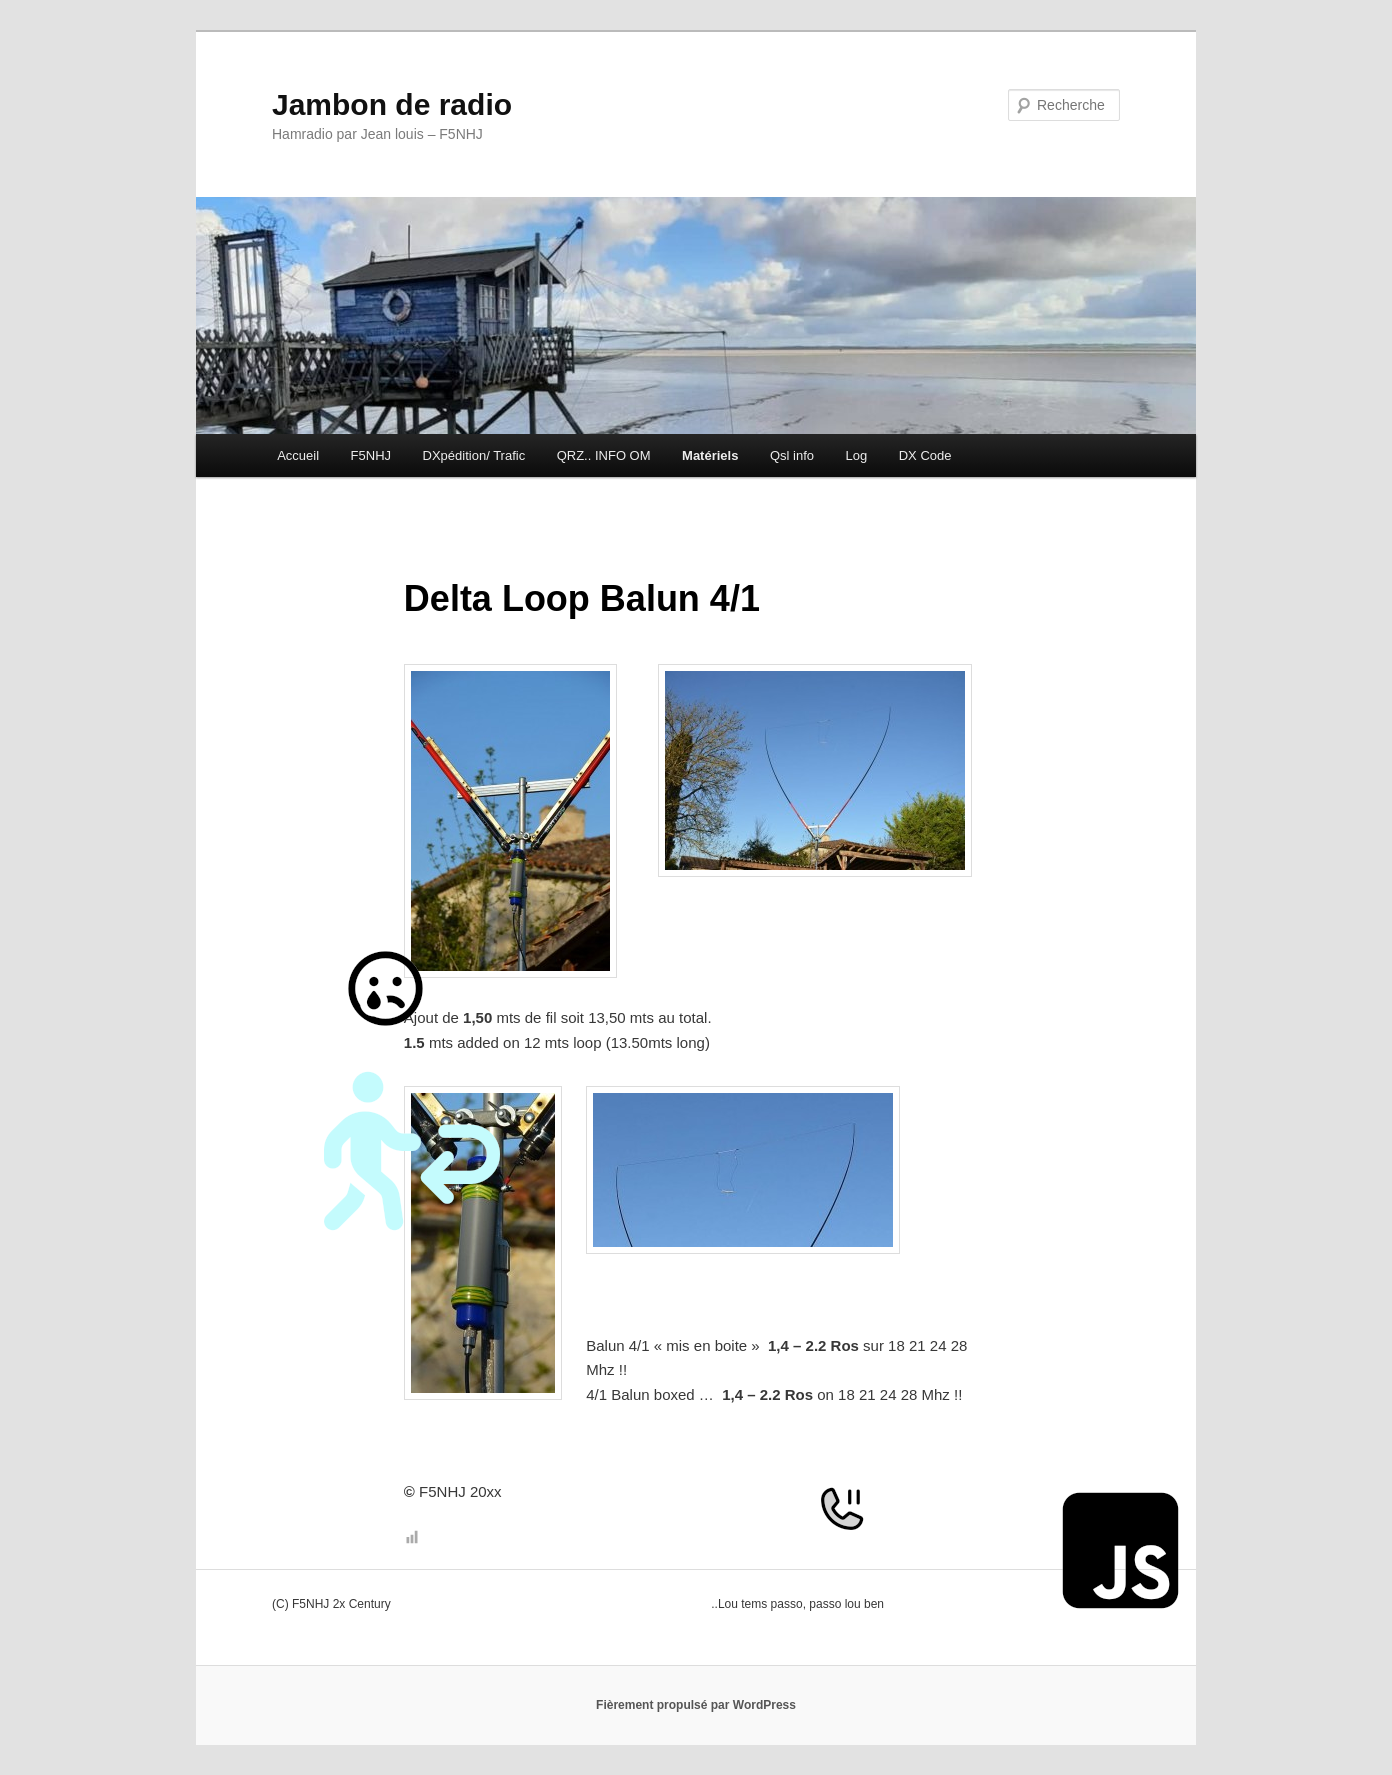  I want to click on put current call on hold, so click(843, 1508).